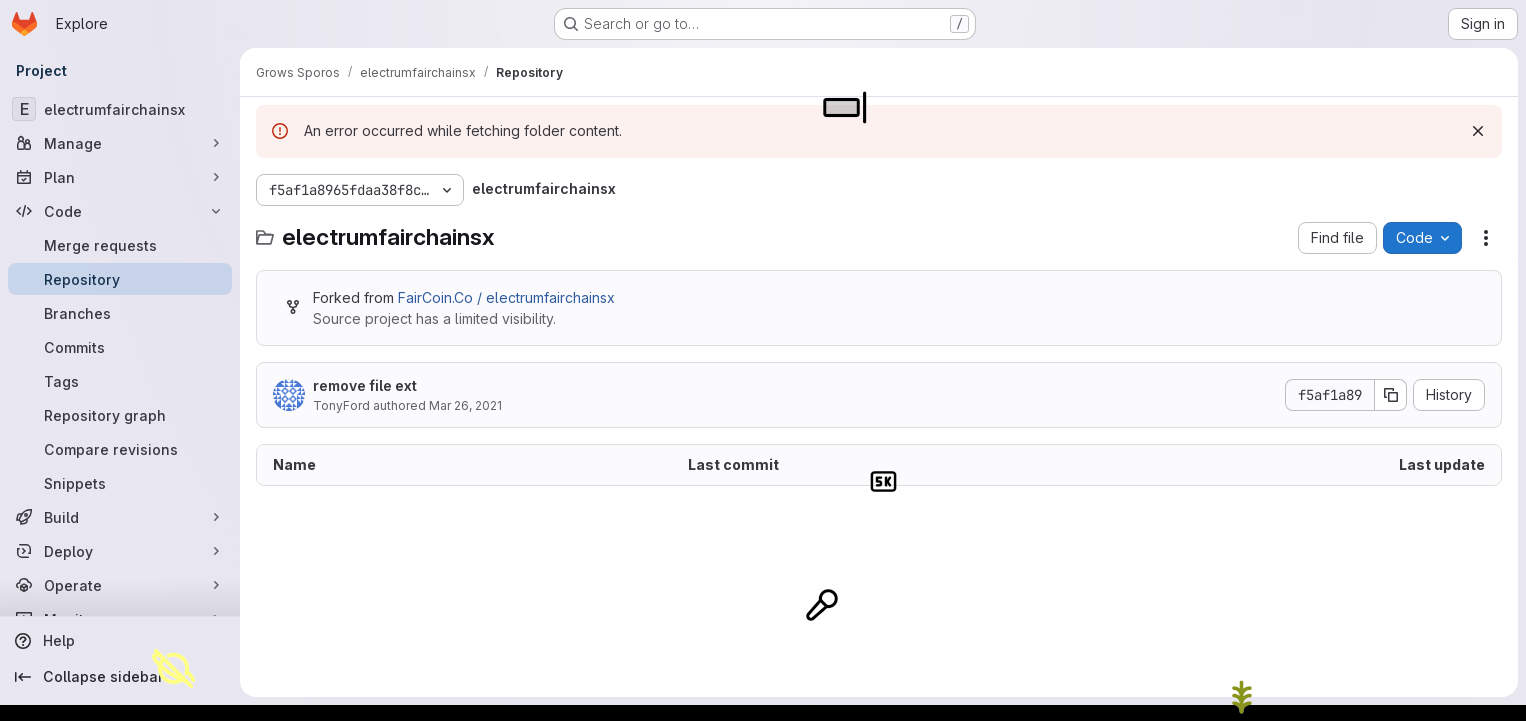 The image size is (1526, 721). Describe the element at coordinates (1241, 697) in the screenshot. I see `view growth metrics or analytics` at that location.